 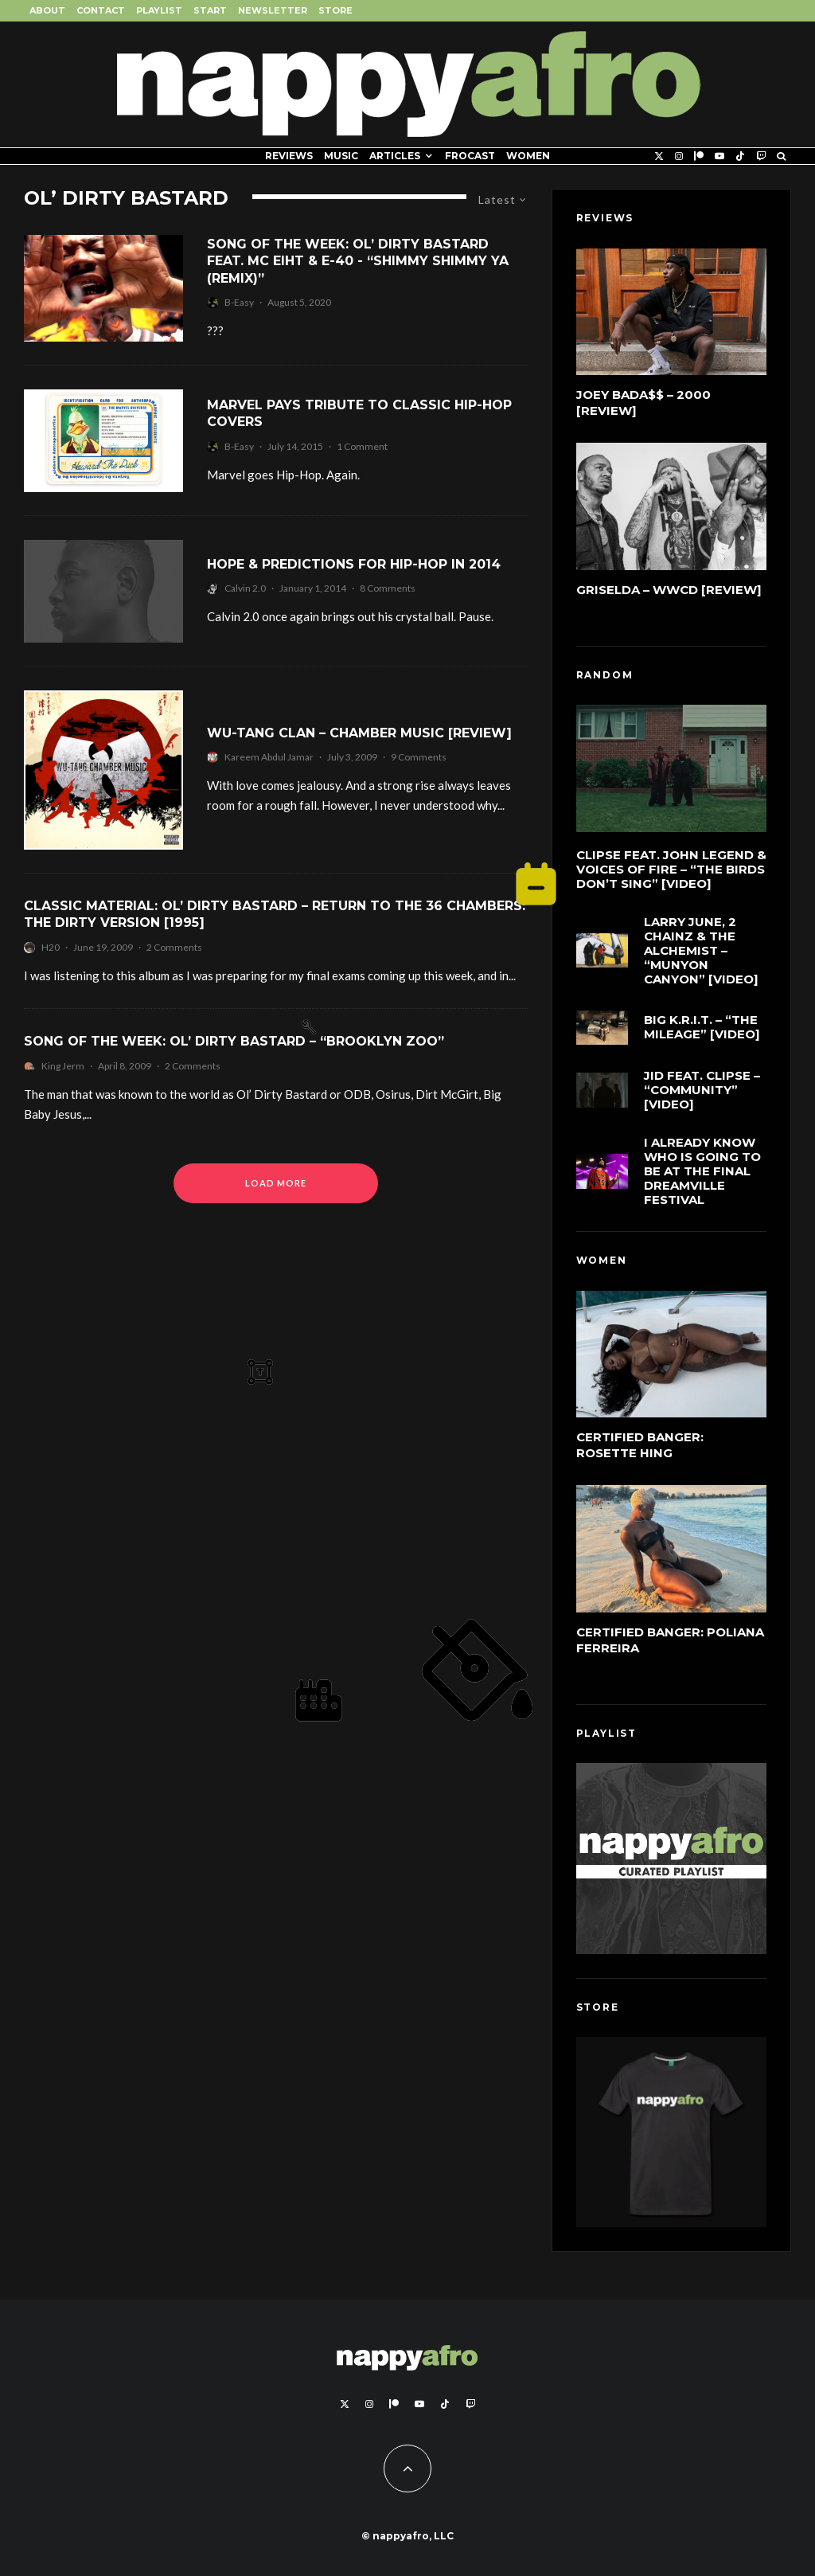 What do you see at coordinates (260, 1372) in the screenshot?
I see `resize text or adjust font size` at bounding box center [260, 1372].